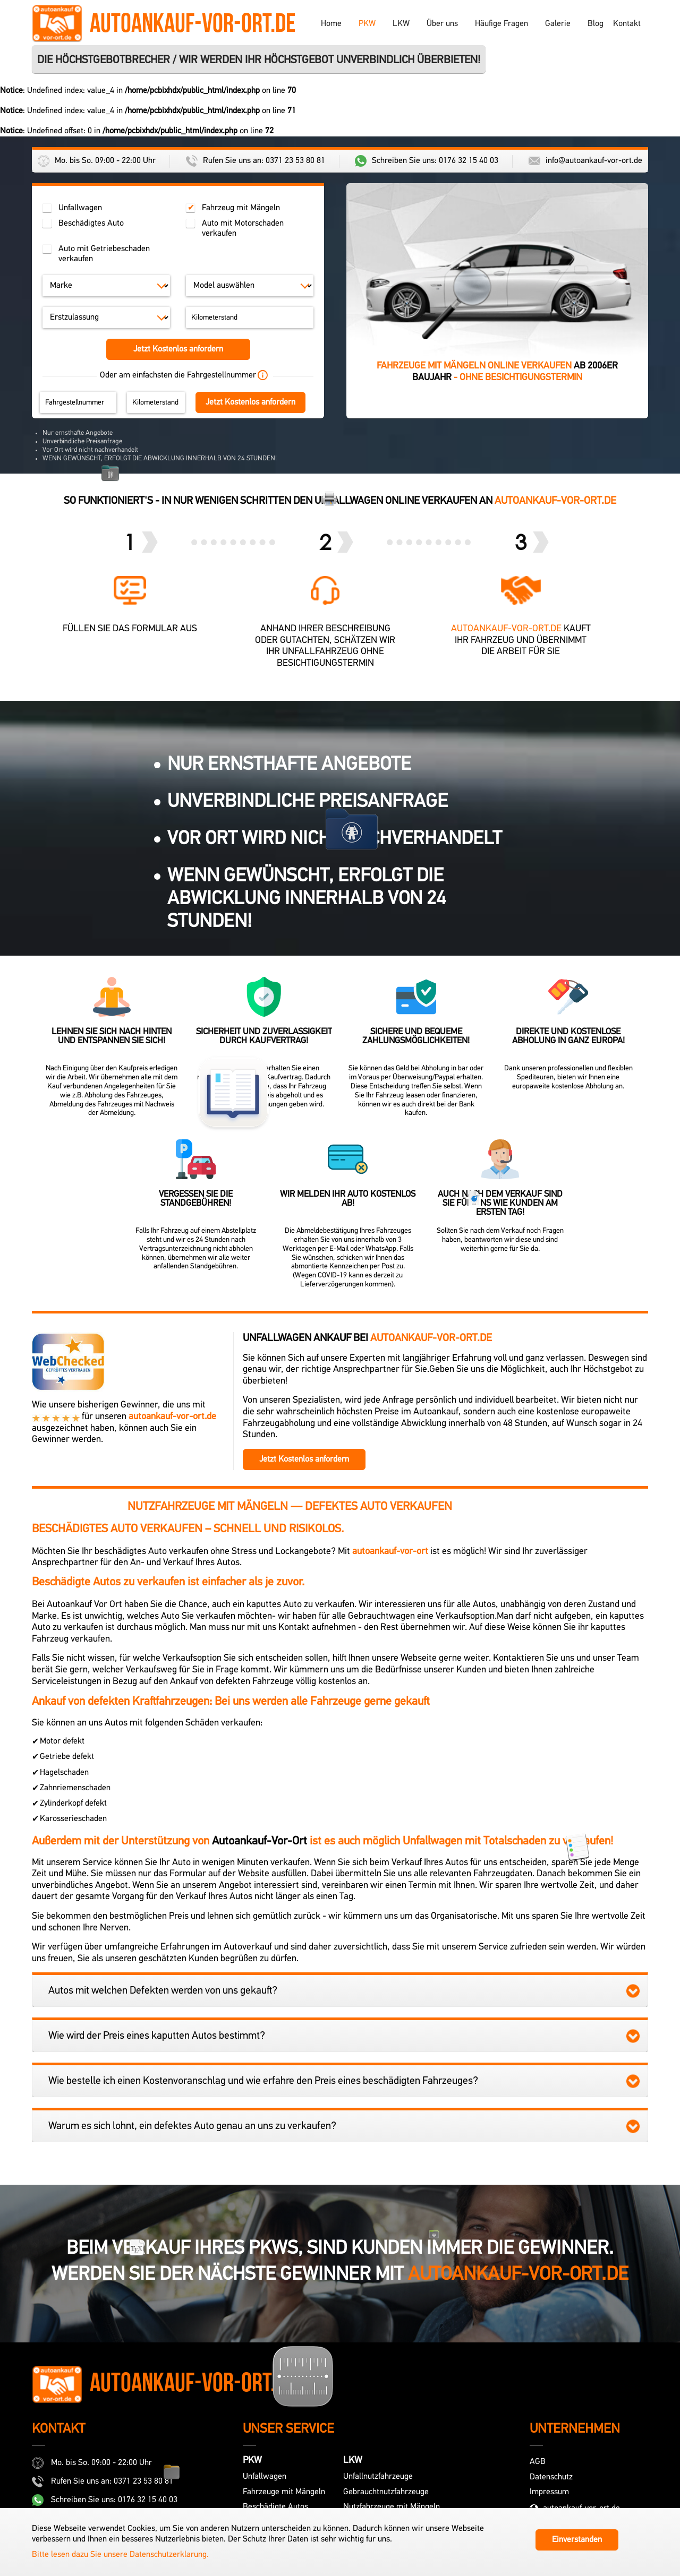  What do you see at coordinates (351, 830) in the screenshot?
I see `open NoLimits roller coaster simulation files` at bounding box center [351, 830].